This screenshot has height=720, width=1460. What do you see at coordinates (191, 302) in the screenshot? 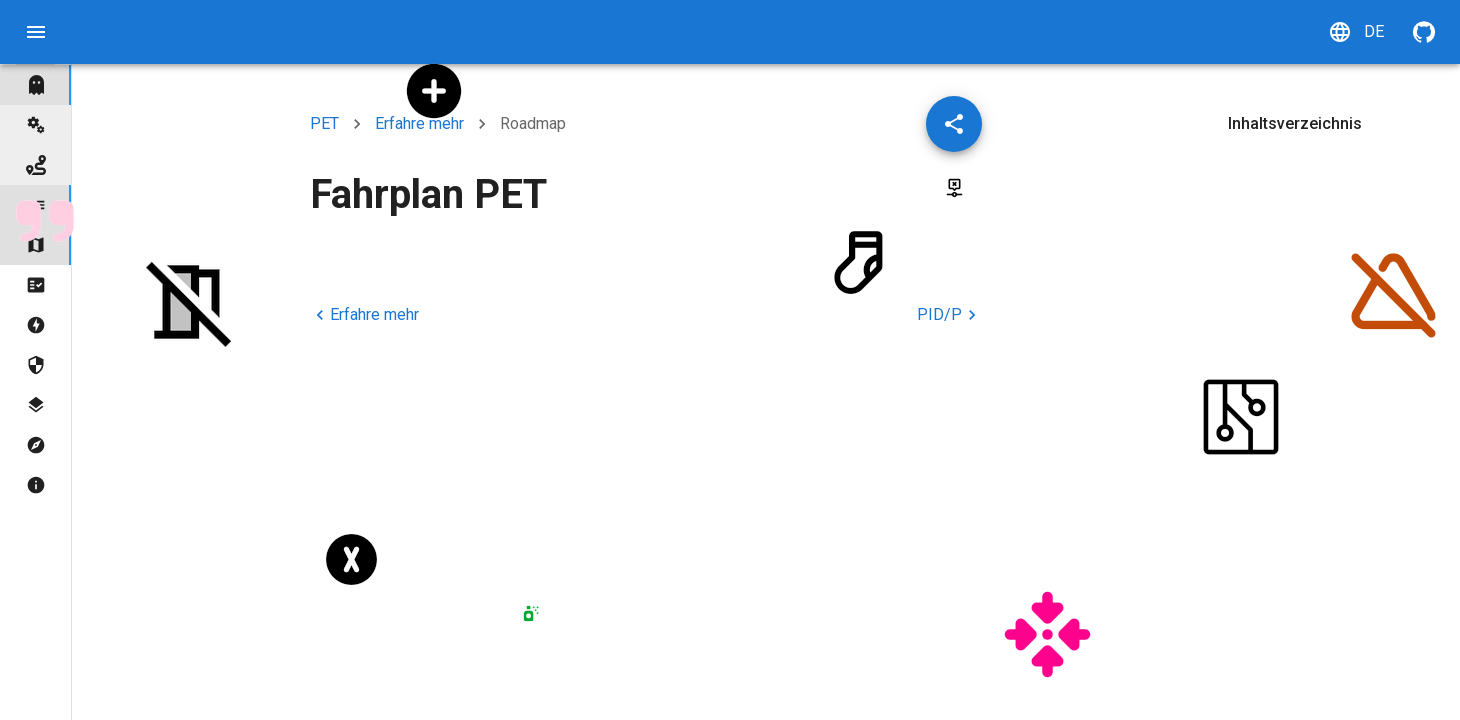
I see `meeting room unavailable` at bounding box center [191, 302].